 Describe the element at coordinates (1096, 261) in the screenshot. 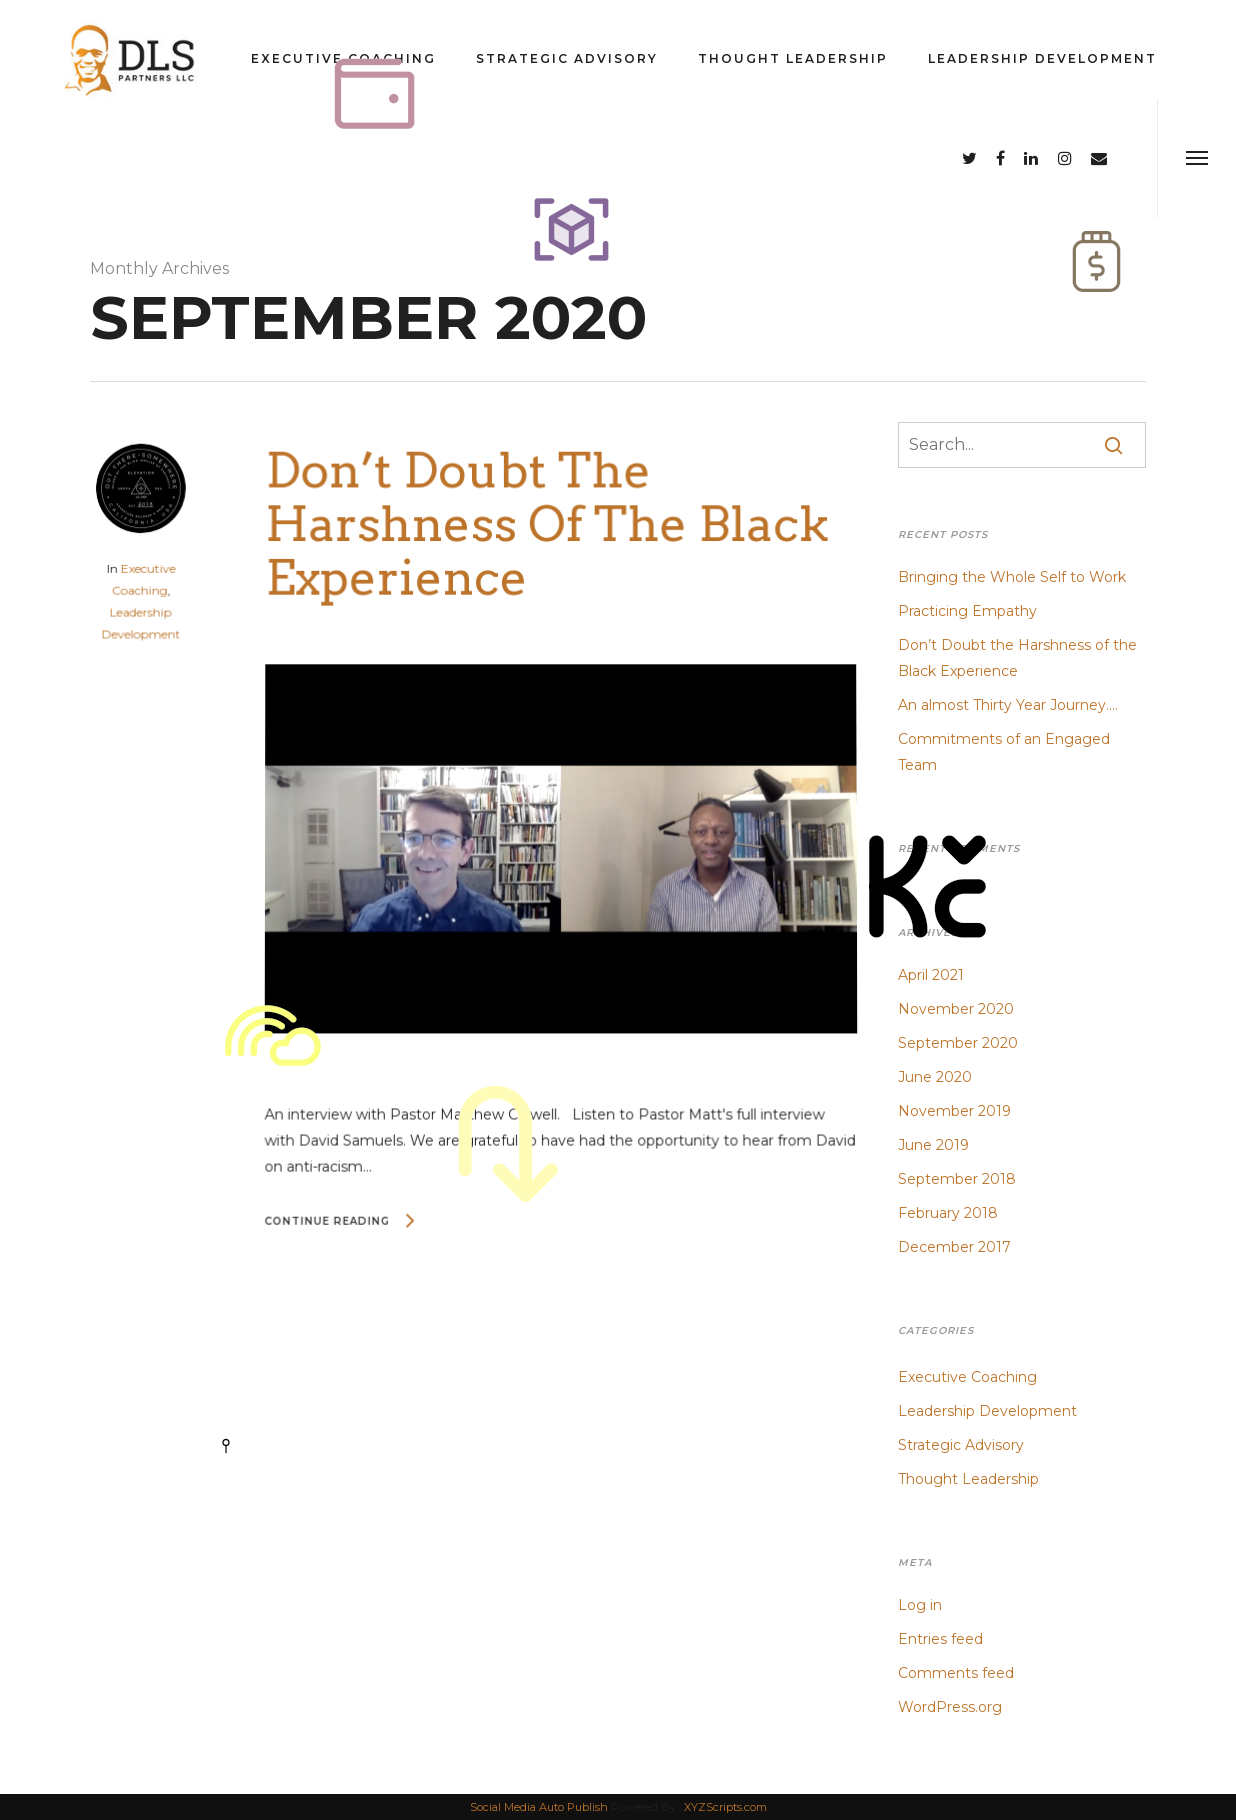

I see `leave a tip or donation` at that location.